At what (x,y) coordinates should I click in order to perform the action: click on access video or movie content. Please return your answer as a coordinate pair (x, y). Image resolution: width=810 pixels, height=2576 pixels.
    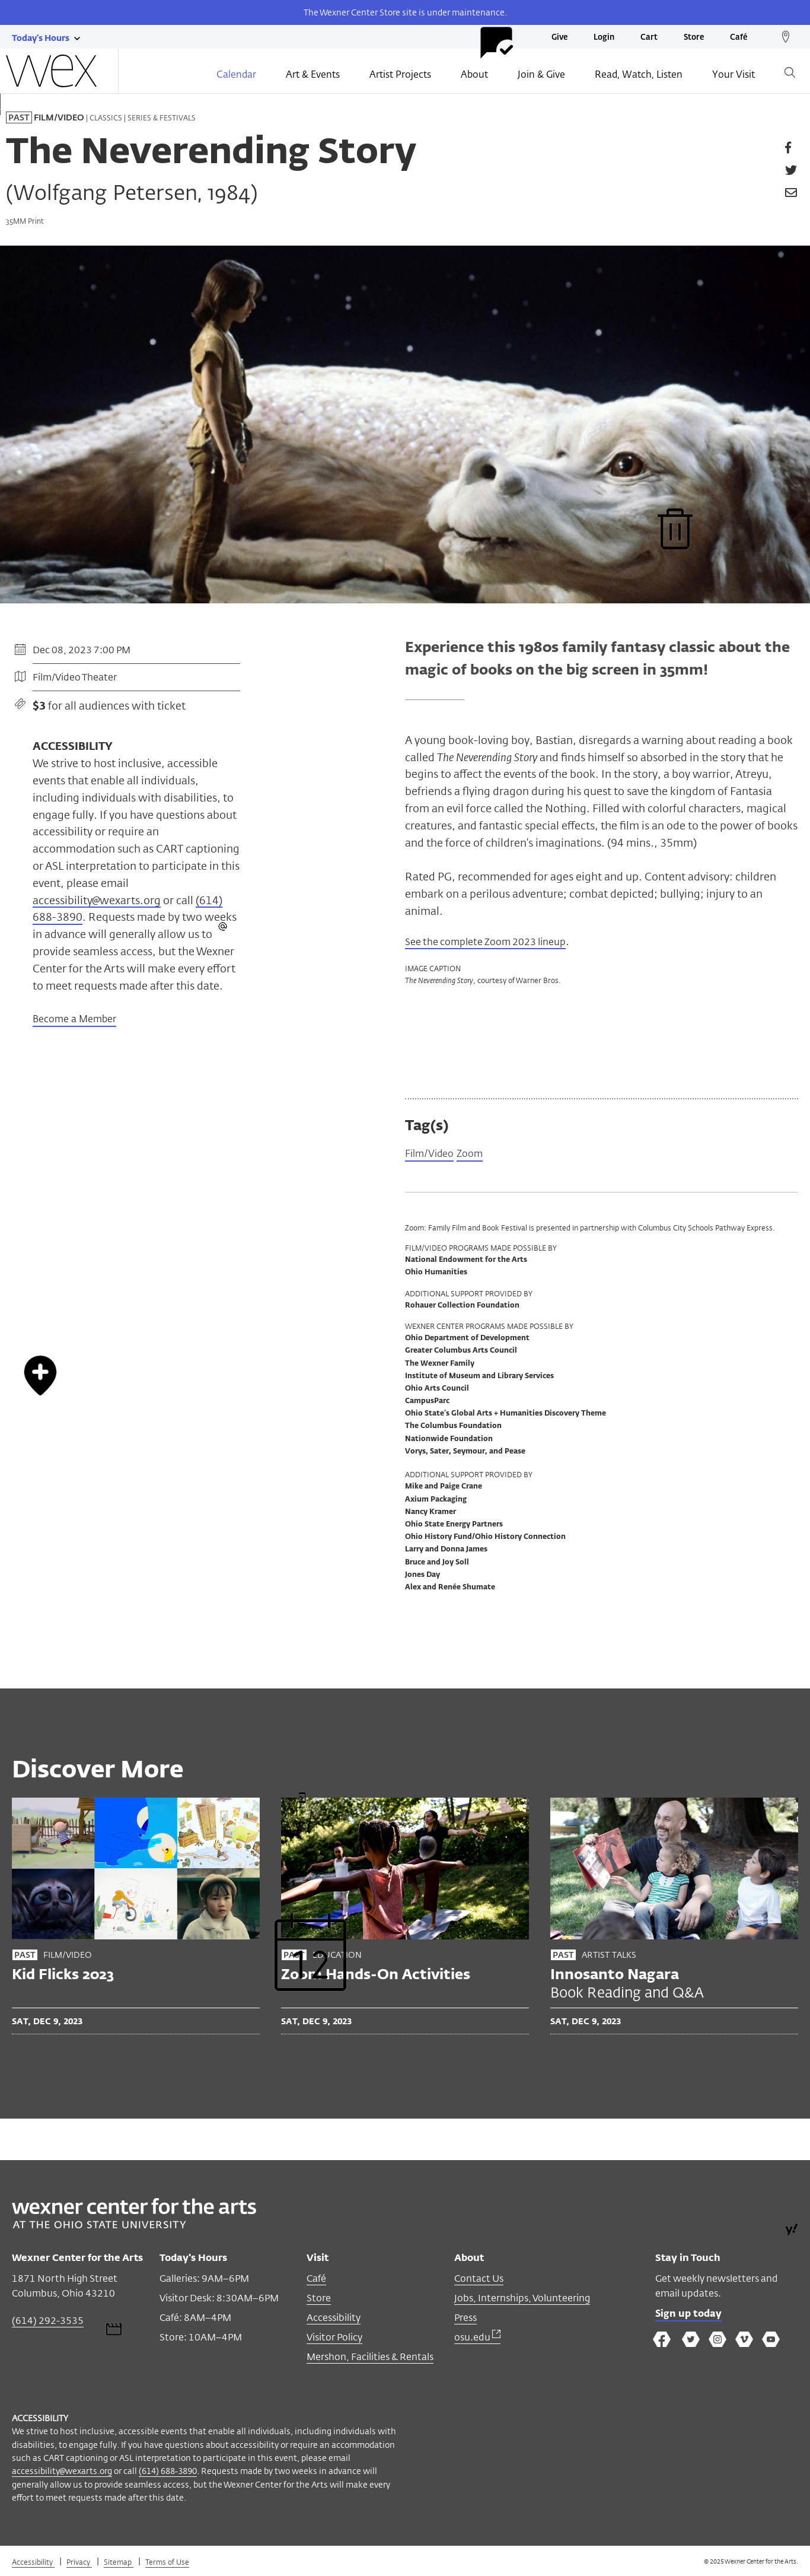
    Looking at the image, I should click on (114, 2329).